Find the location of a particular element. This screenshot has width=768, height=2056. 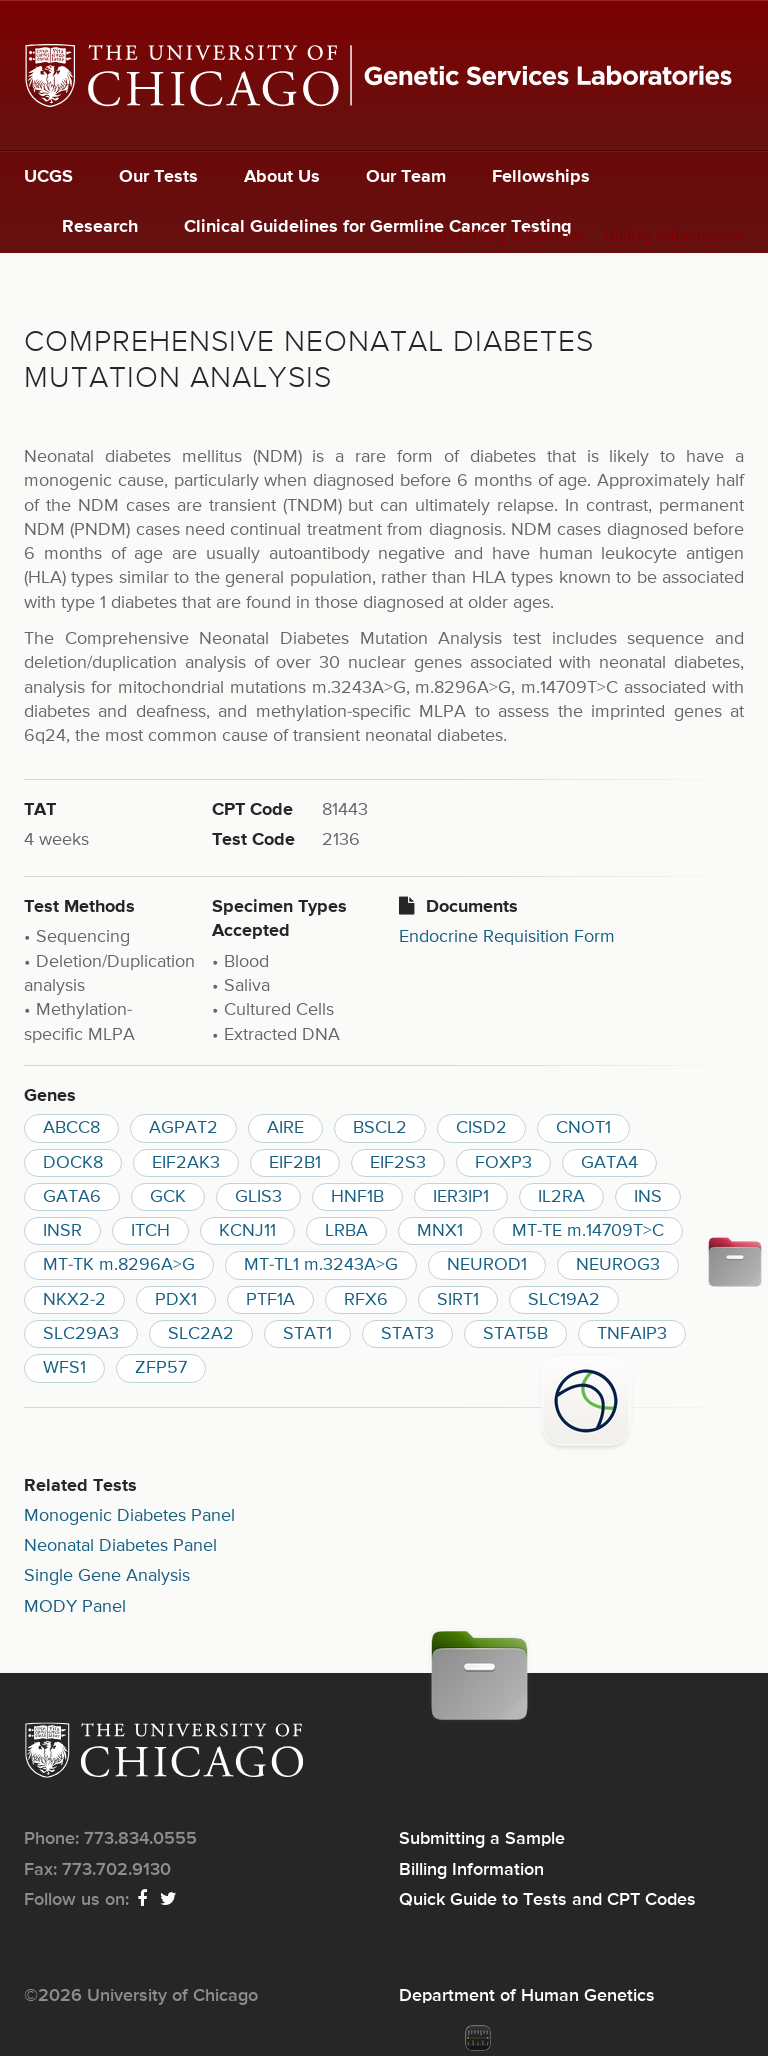

open cisco anyconnect vpn client is located at coordinates (586, 1401).